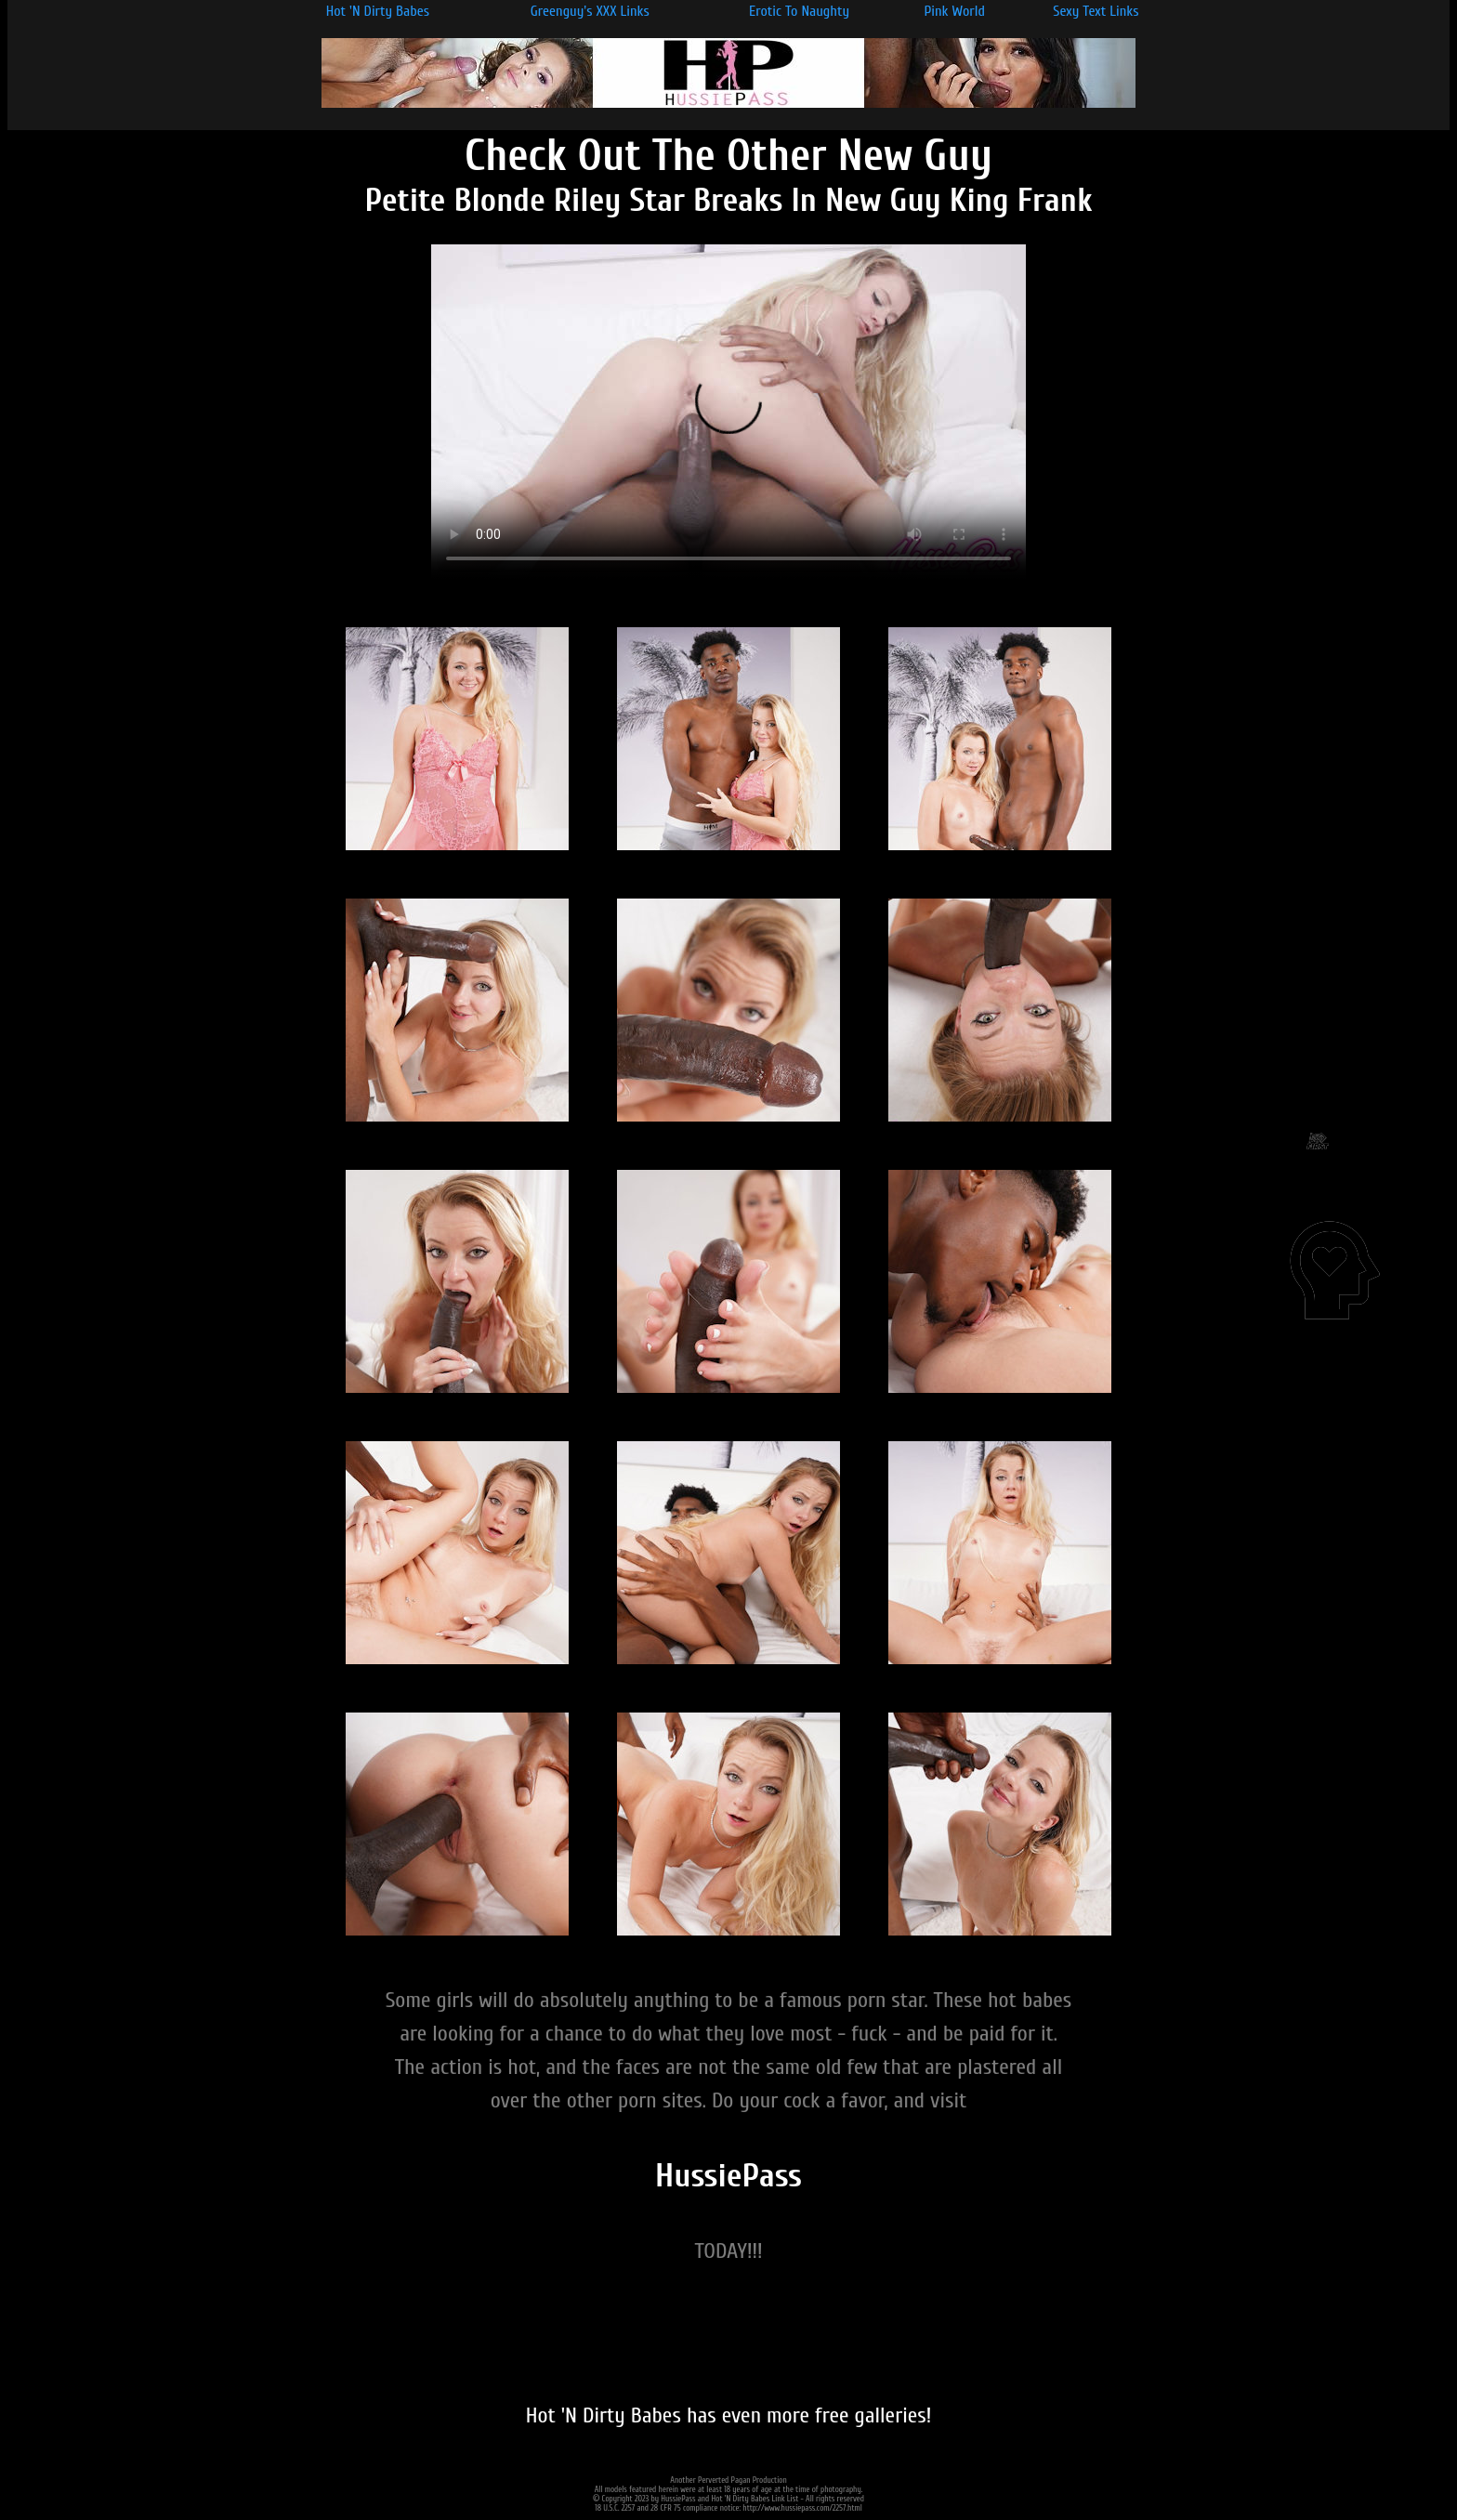 The width and height of the screenshot is (1457, 2520). Describe the element at coordinates (1318, 1141) in the screenshot. I see `FIRST Robotics competition logo` at that location.